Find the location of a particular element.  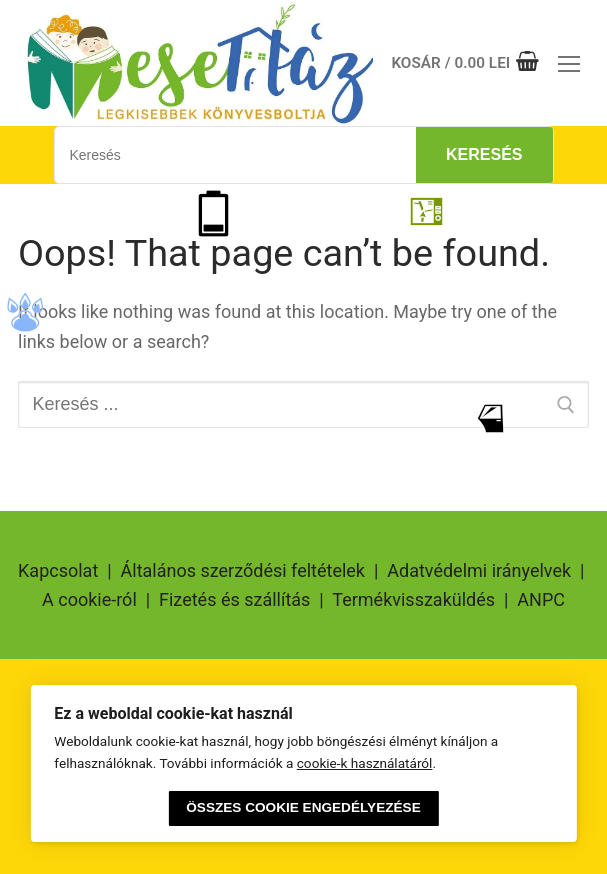

indicates low battery level at 25% is located at coordinates (213, 213).